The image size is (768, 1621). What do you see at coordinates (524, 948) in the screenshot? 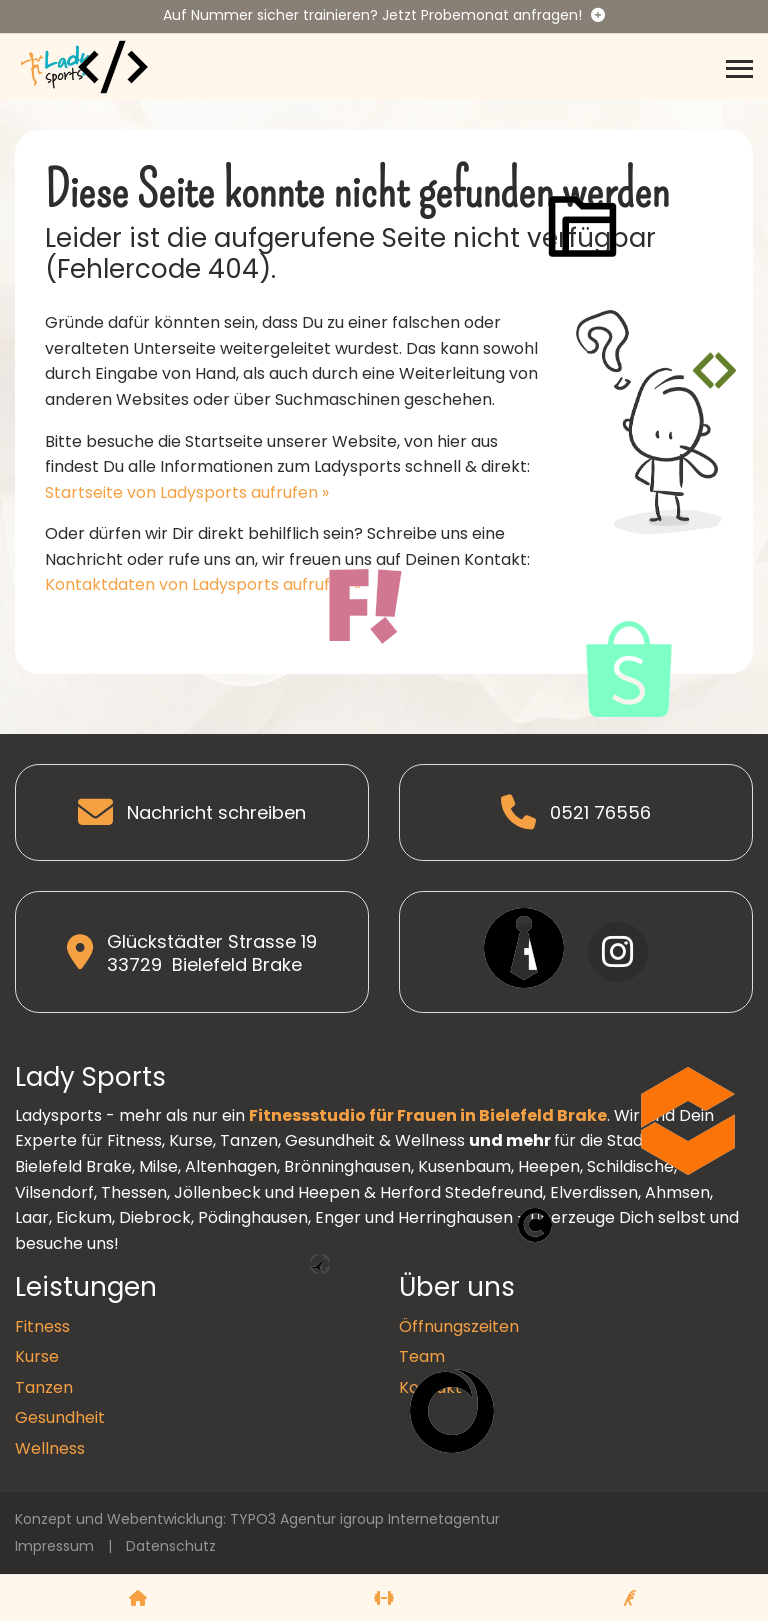
I see `mainwp logo` at bounding box center [524, 948].